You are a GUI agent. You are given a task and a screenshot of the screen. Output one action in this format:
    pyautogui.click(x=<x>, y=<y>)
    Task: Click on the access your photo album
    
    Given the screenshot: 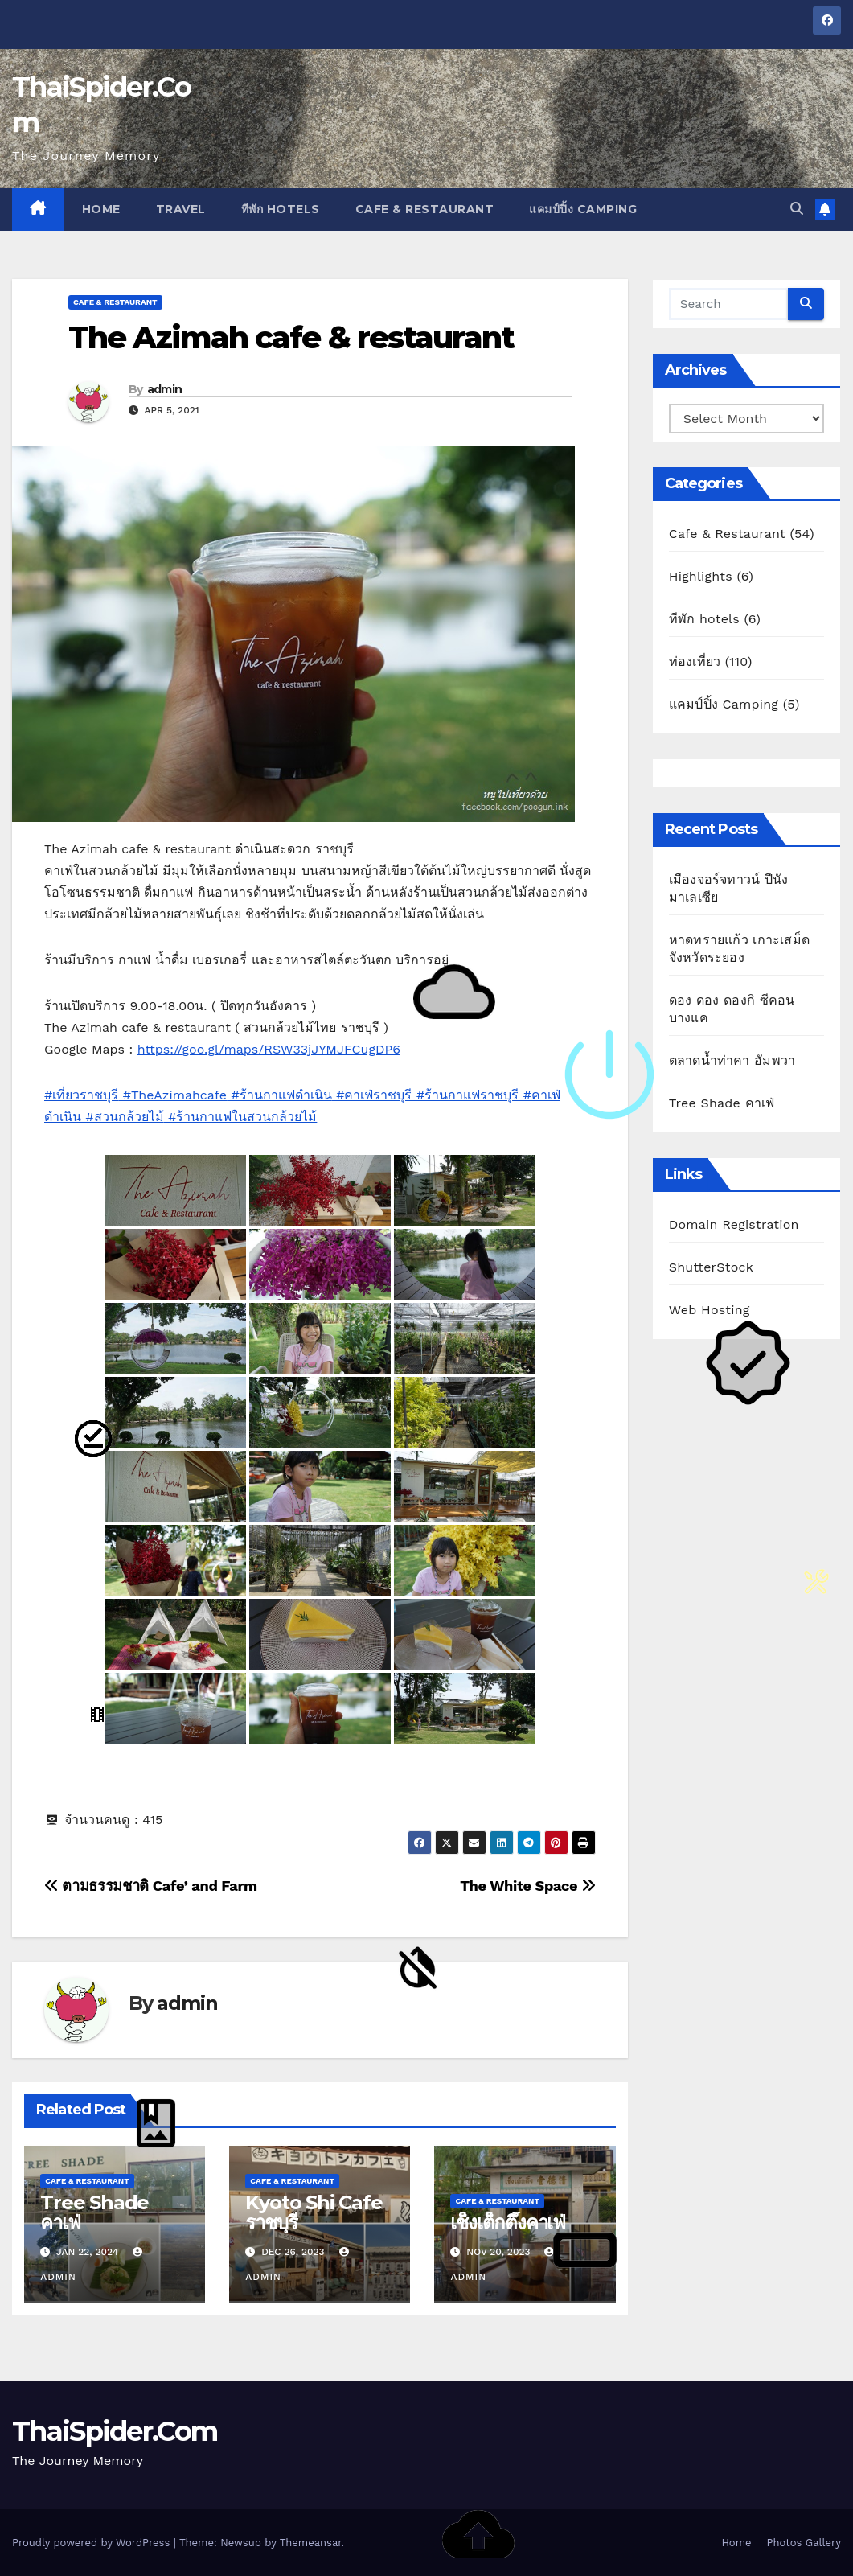 What is the action you would take?
    pyautogui.click(x=156, y=2123)
    